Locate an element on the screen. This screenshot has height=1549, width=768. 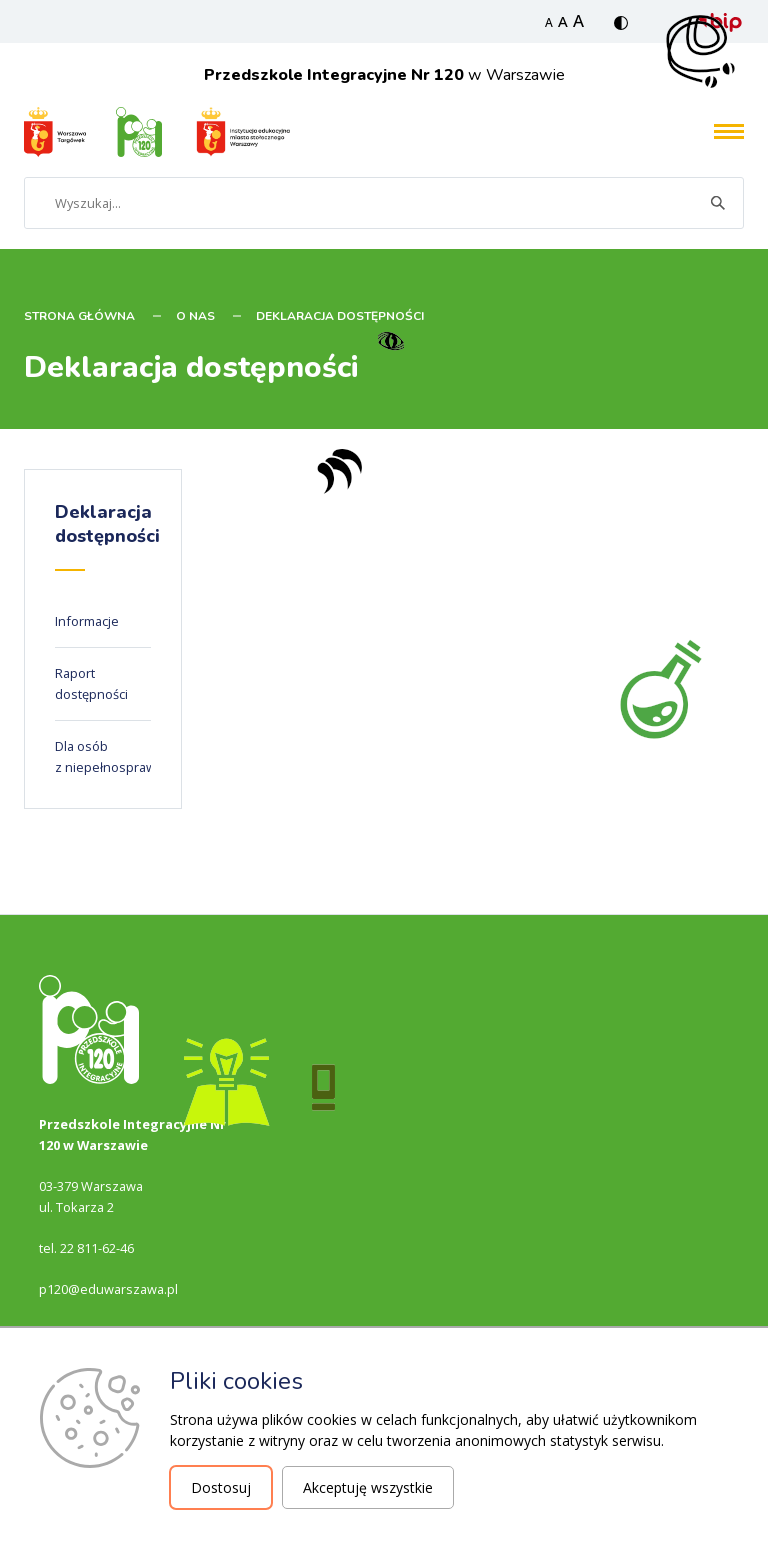
get inspired with creative ideas or tips is located at coordinates (226, 1082).